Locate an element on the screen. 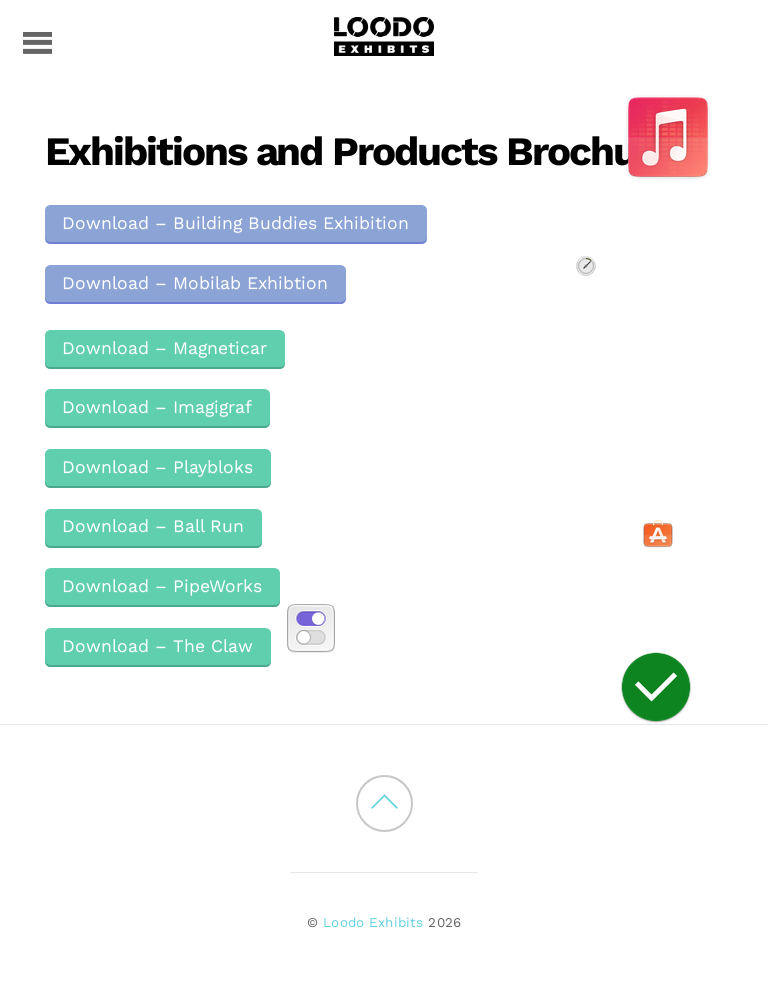 This screenshot has height=988, width=768. open gnome tweaks to customize system settings is located at coordinates (311, 628).